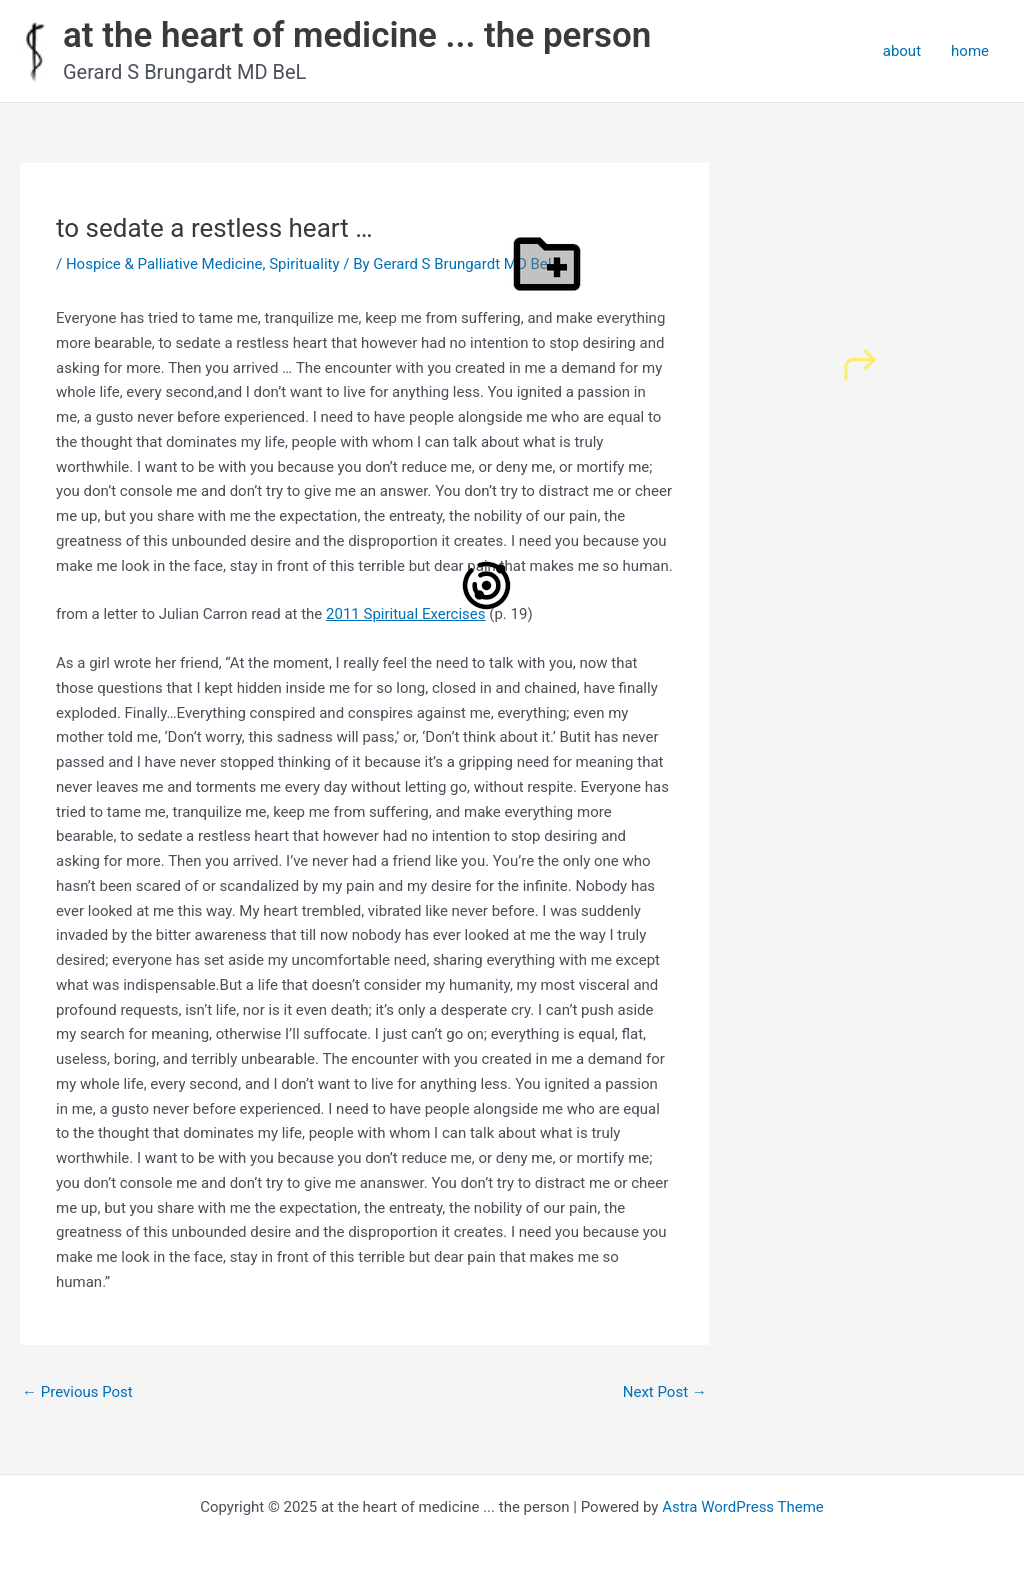  Describe the element at coordinates (860, 365) in the screenshot. I see `forward or share content` at that location.